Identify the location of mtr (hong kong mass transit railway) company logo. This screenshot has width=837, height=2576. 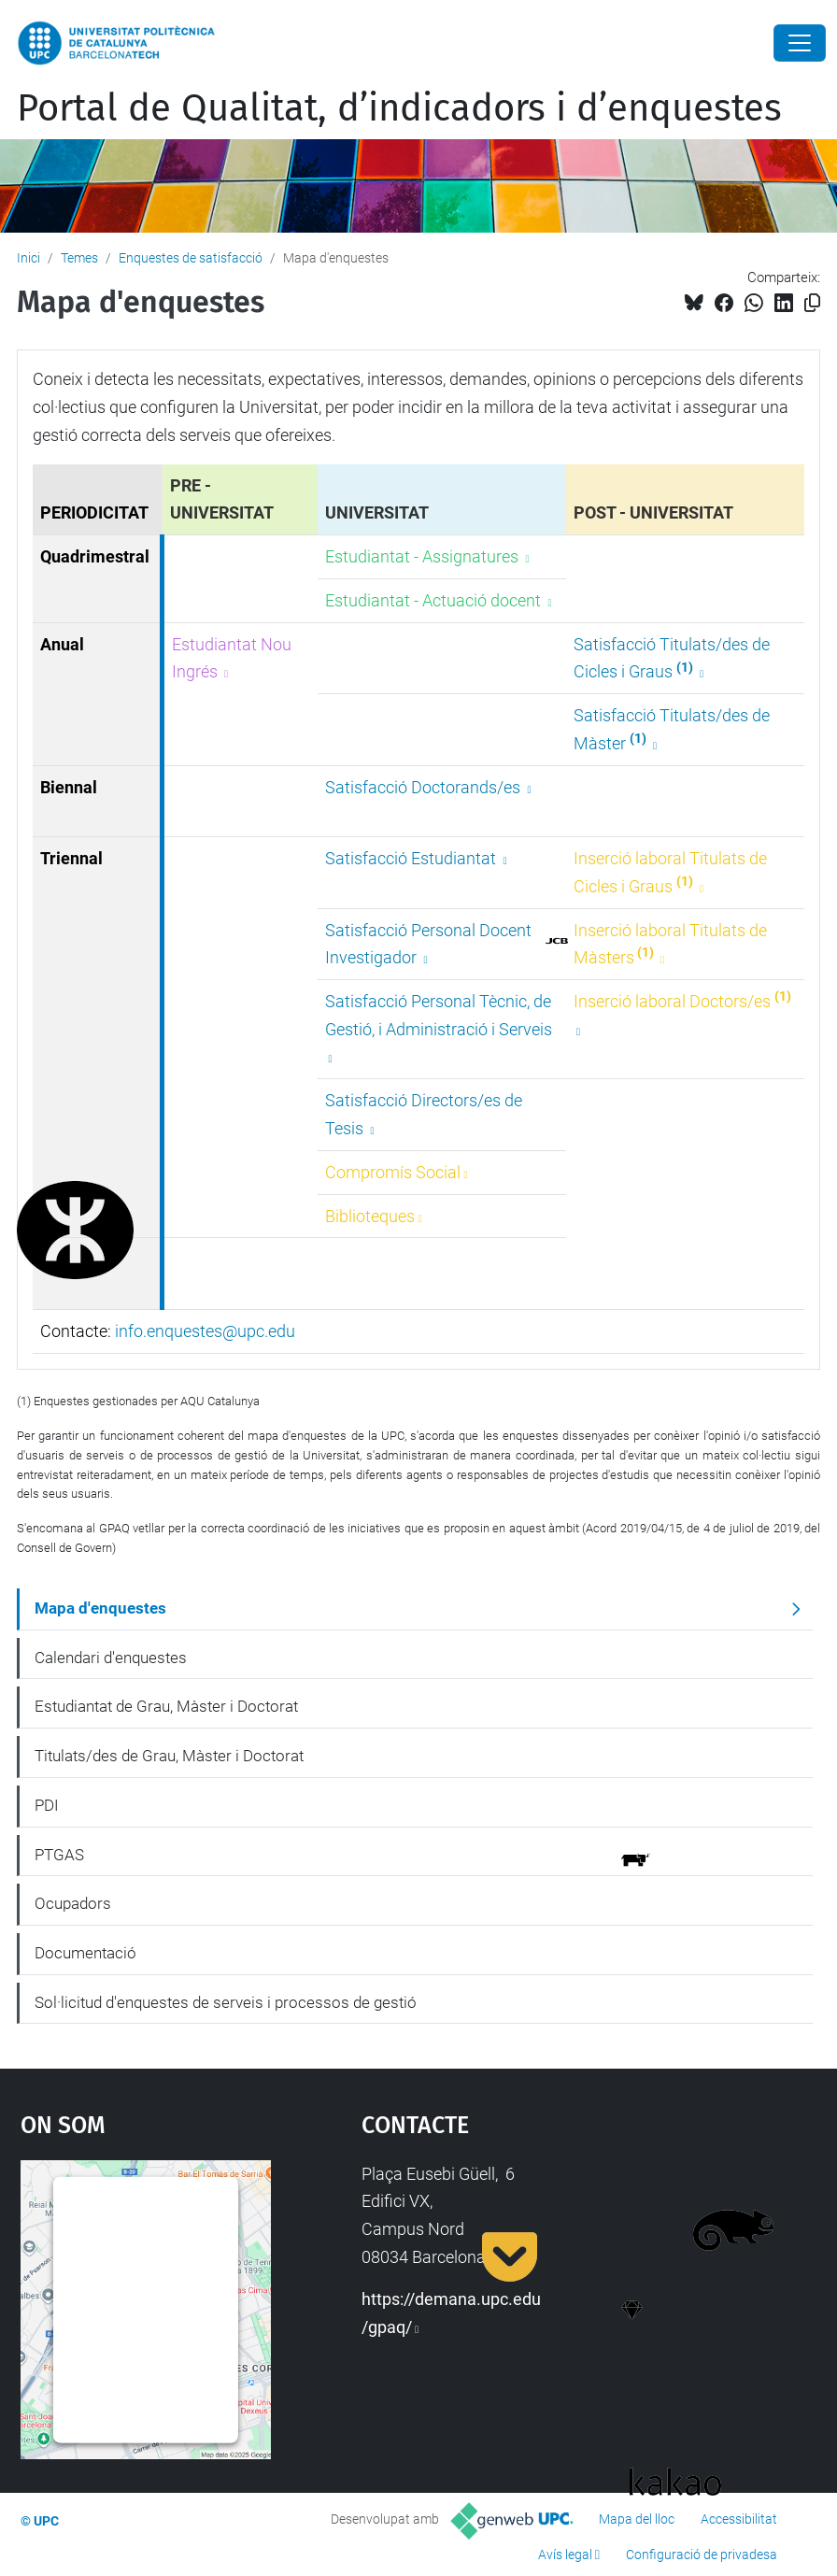
(75, 1230).